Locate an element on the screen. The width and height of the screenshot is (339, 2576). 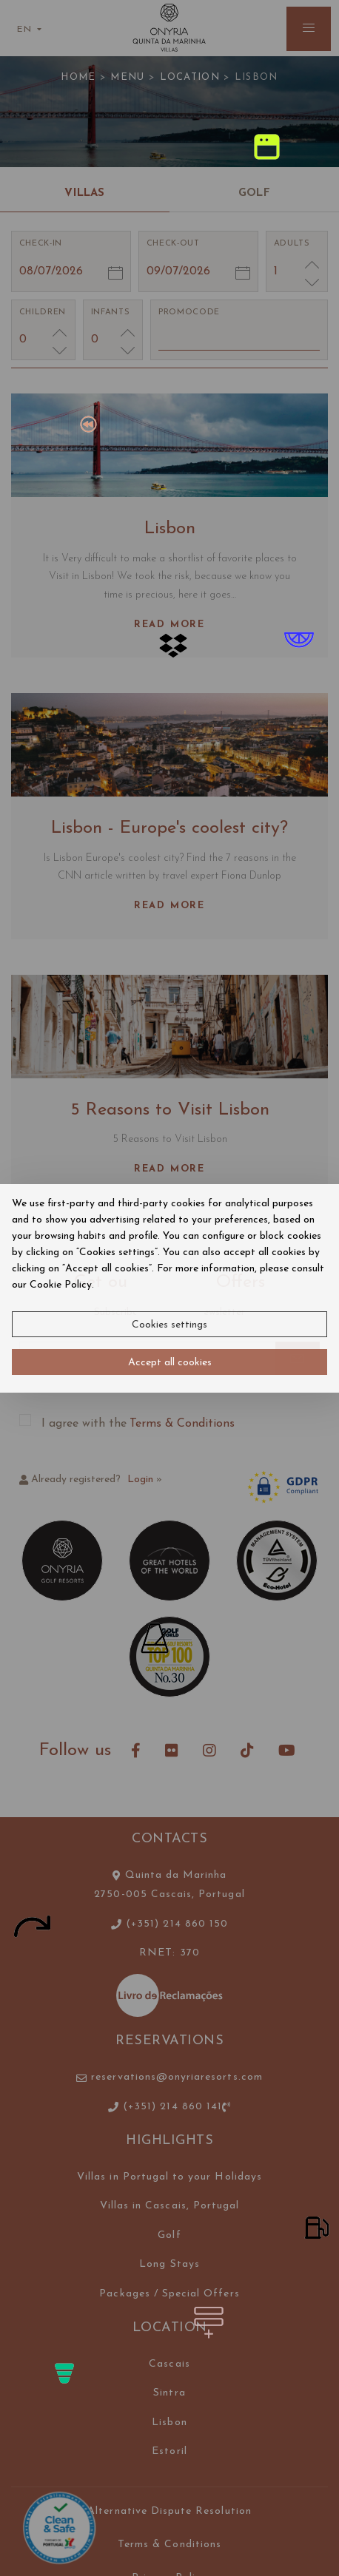
open Dropbox app is located at coordinates (173, 644).